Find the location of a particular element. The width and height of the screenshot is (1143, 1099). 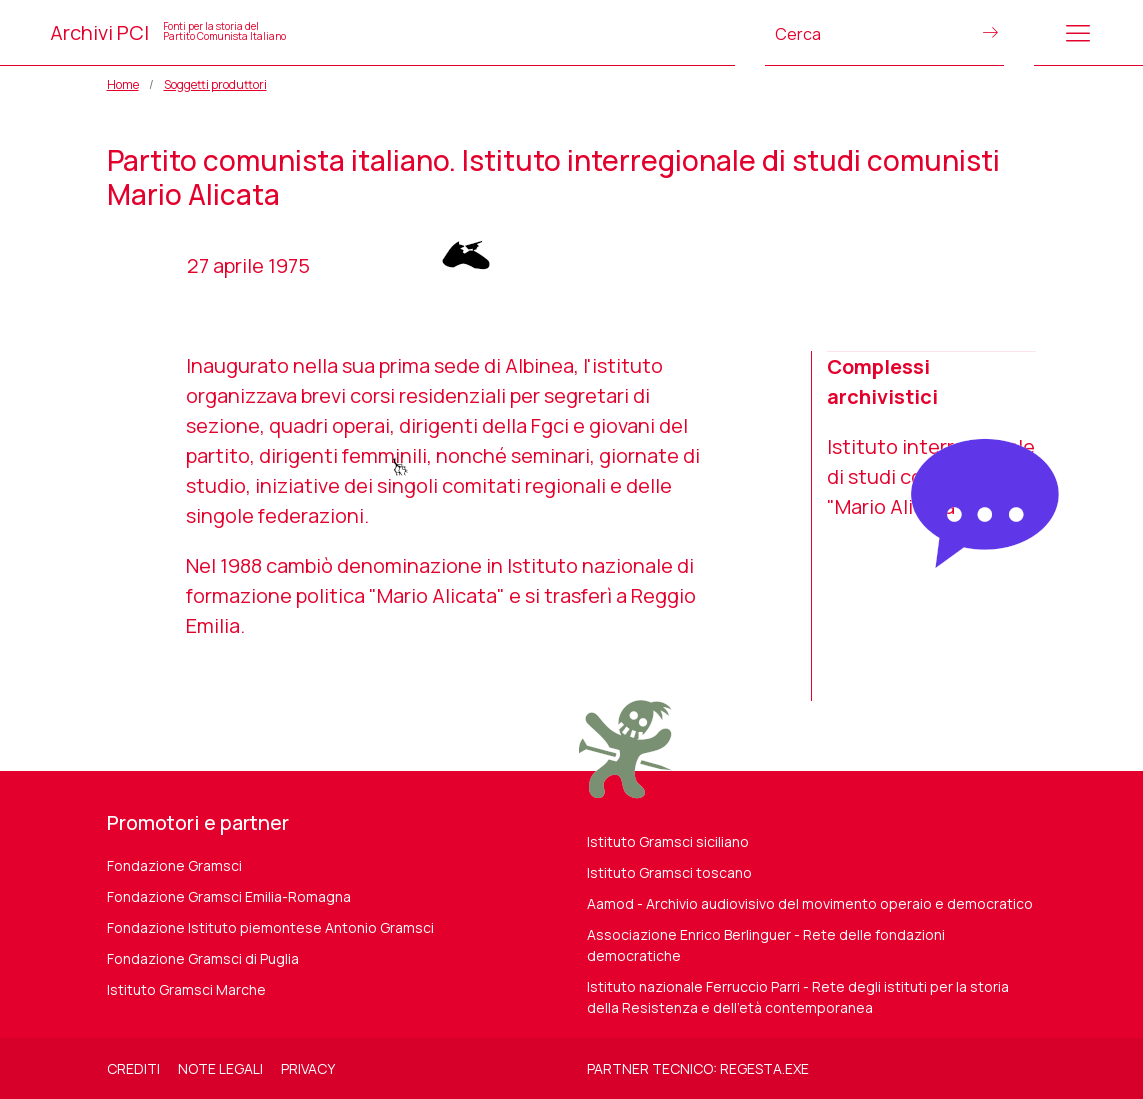

cast a curse or hex on an opponent is located at coordinates (627, 749).